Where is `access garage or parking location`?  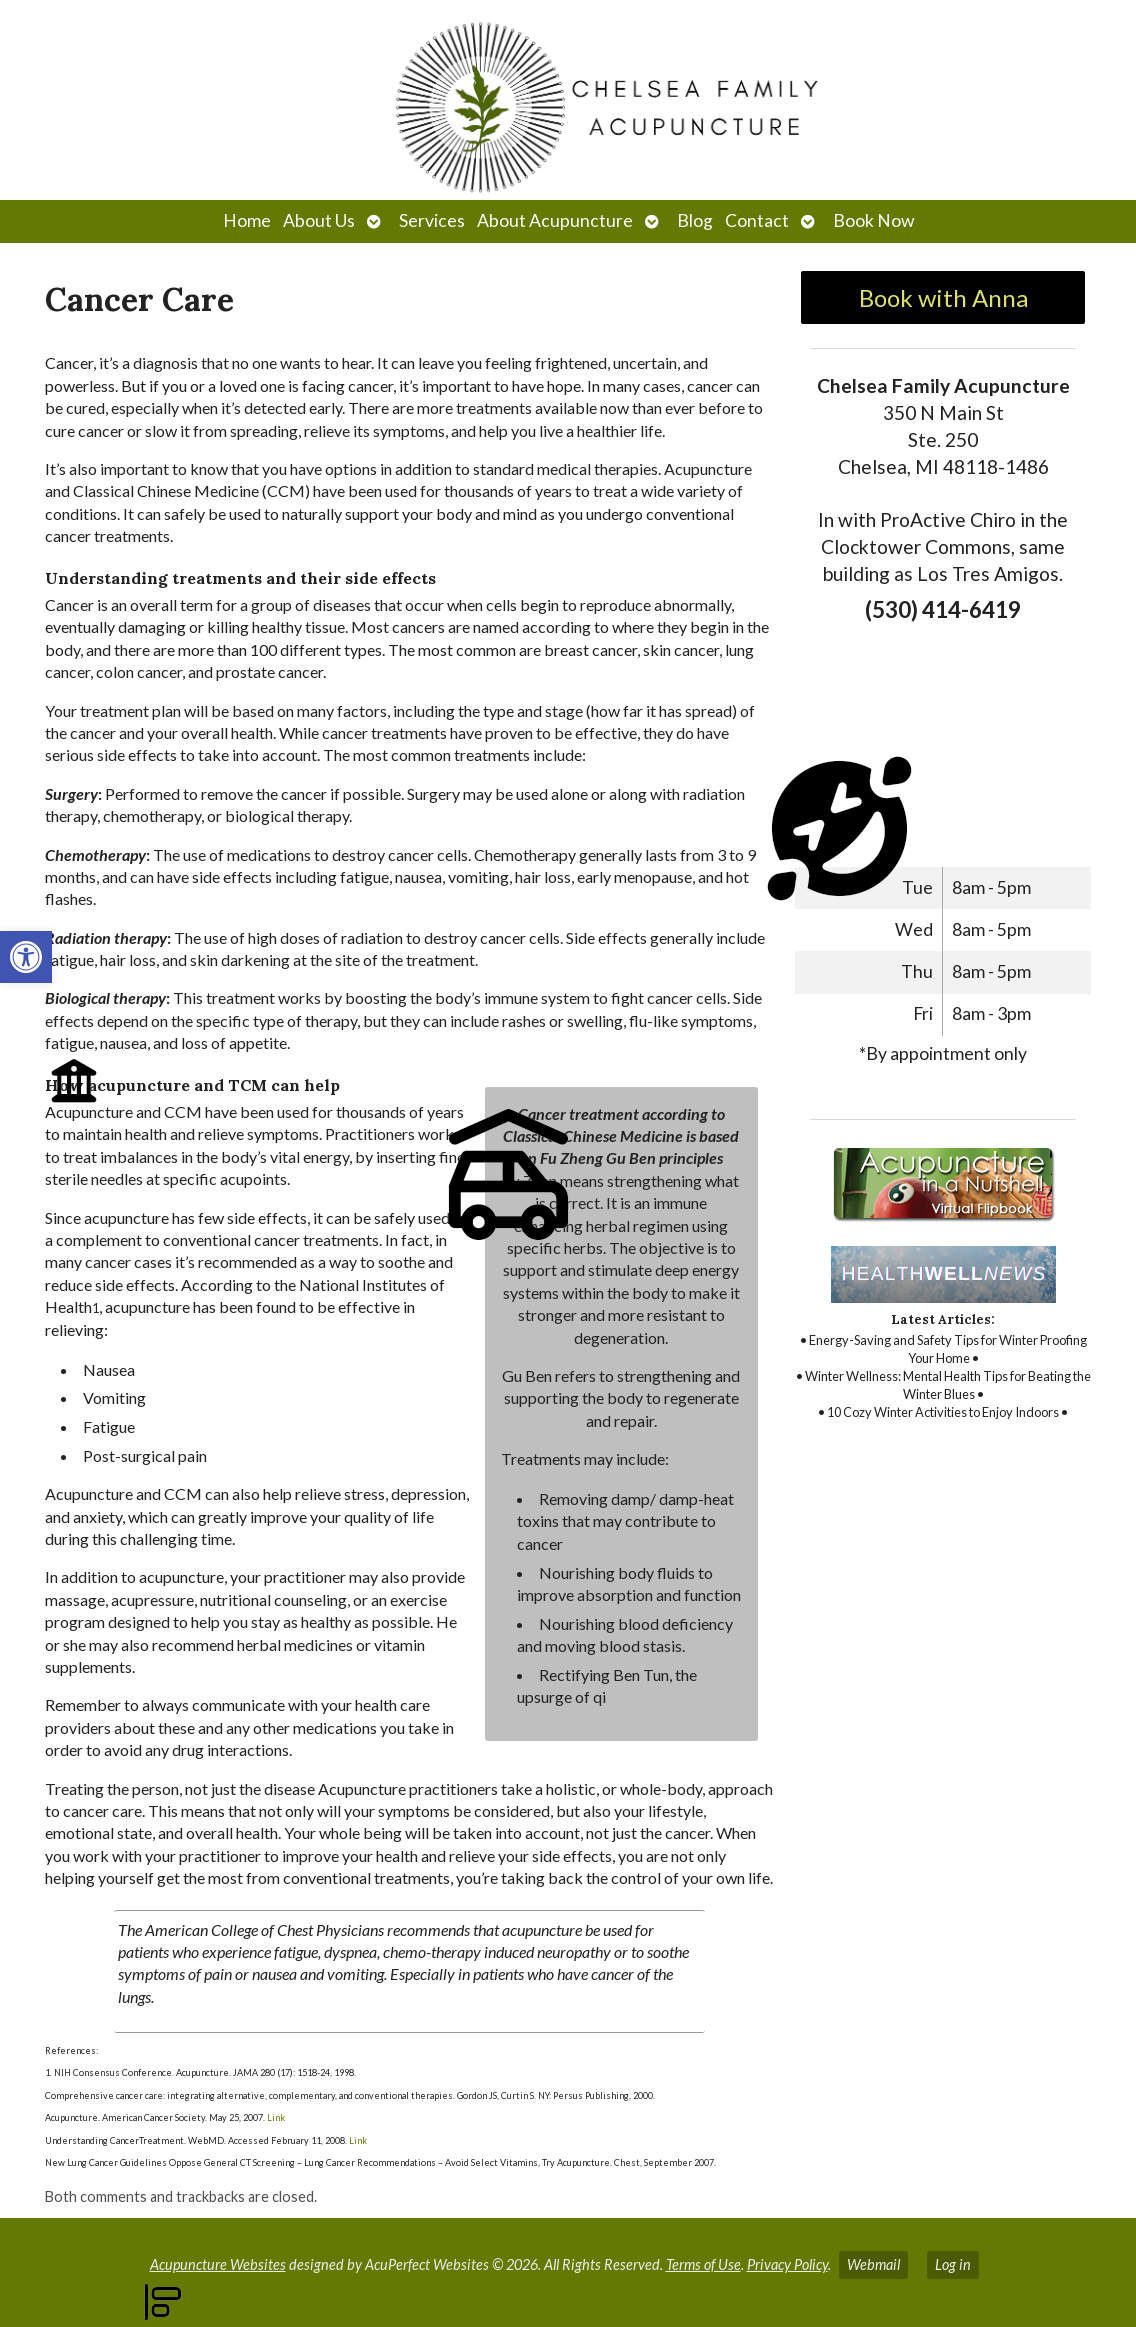 access garage or parking location is located at coordinates (508, 1174).